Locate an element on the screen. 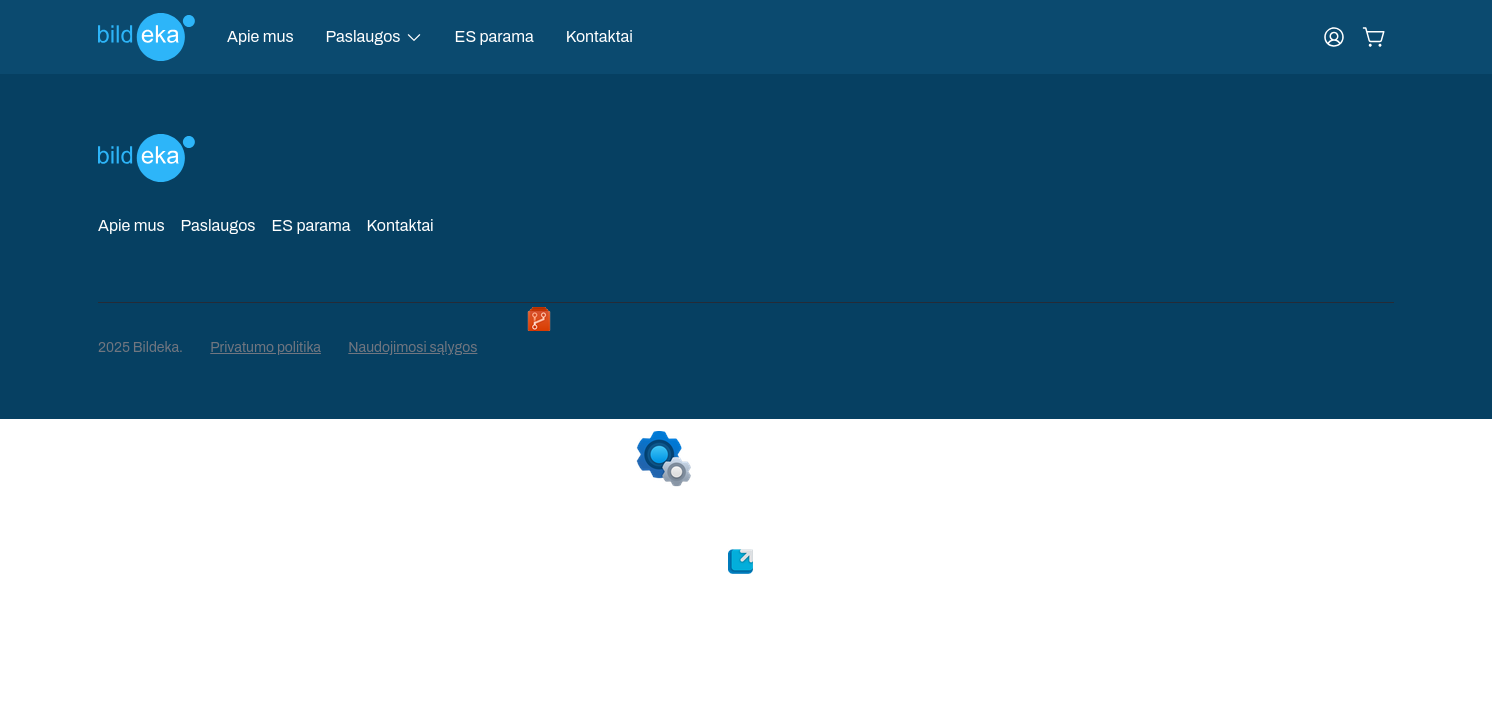 This screenshot has width=1492, height=720. open system settings is located at coordinates (664, 459).